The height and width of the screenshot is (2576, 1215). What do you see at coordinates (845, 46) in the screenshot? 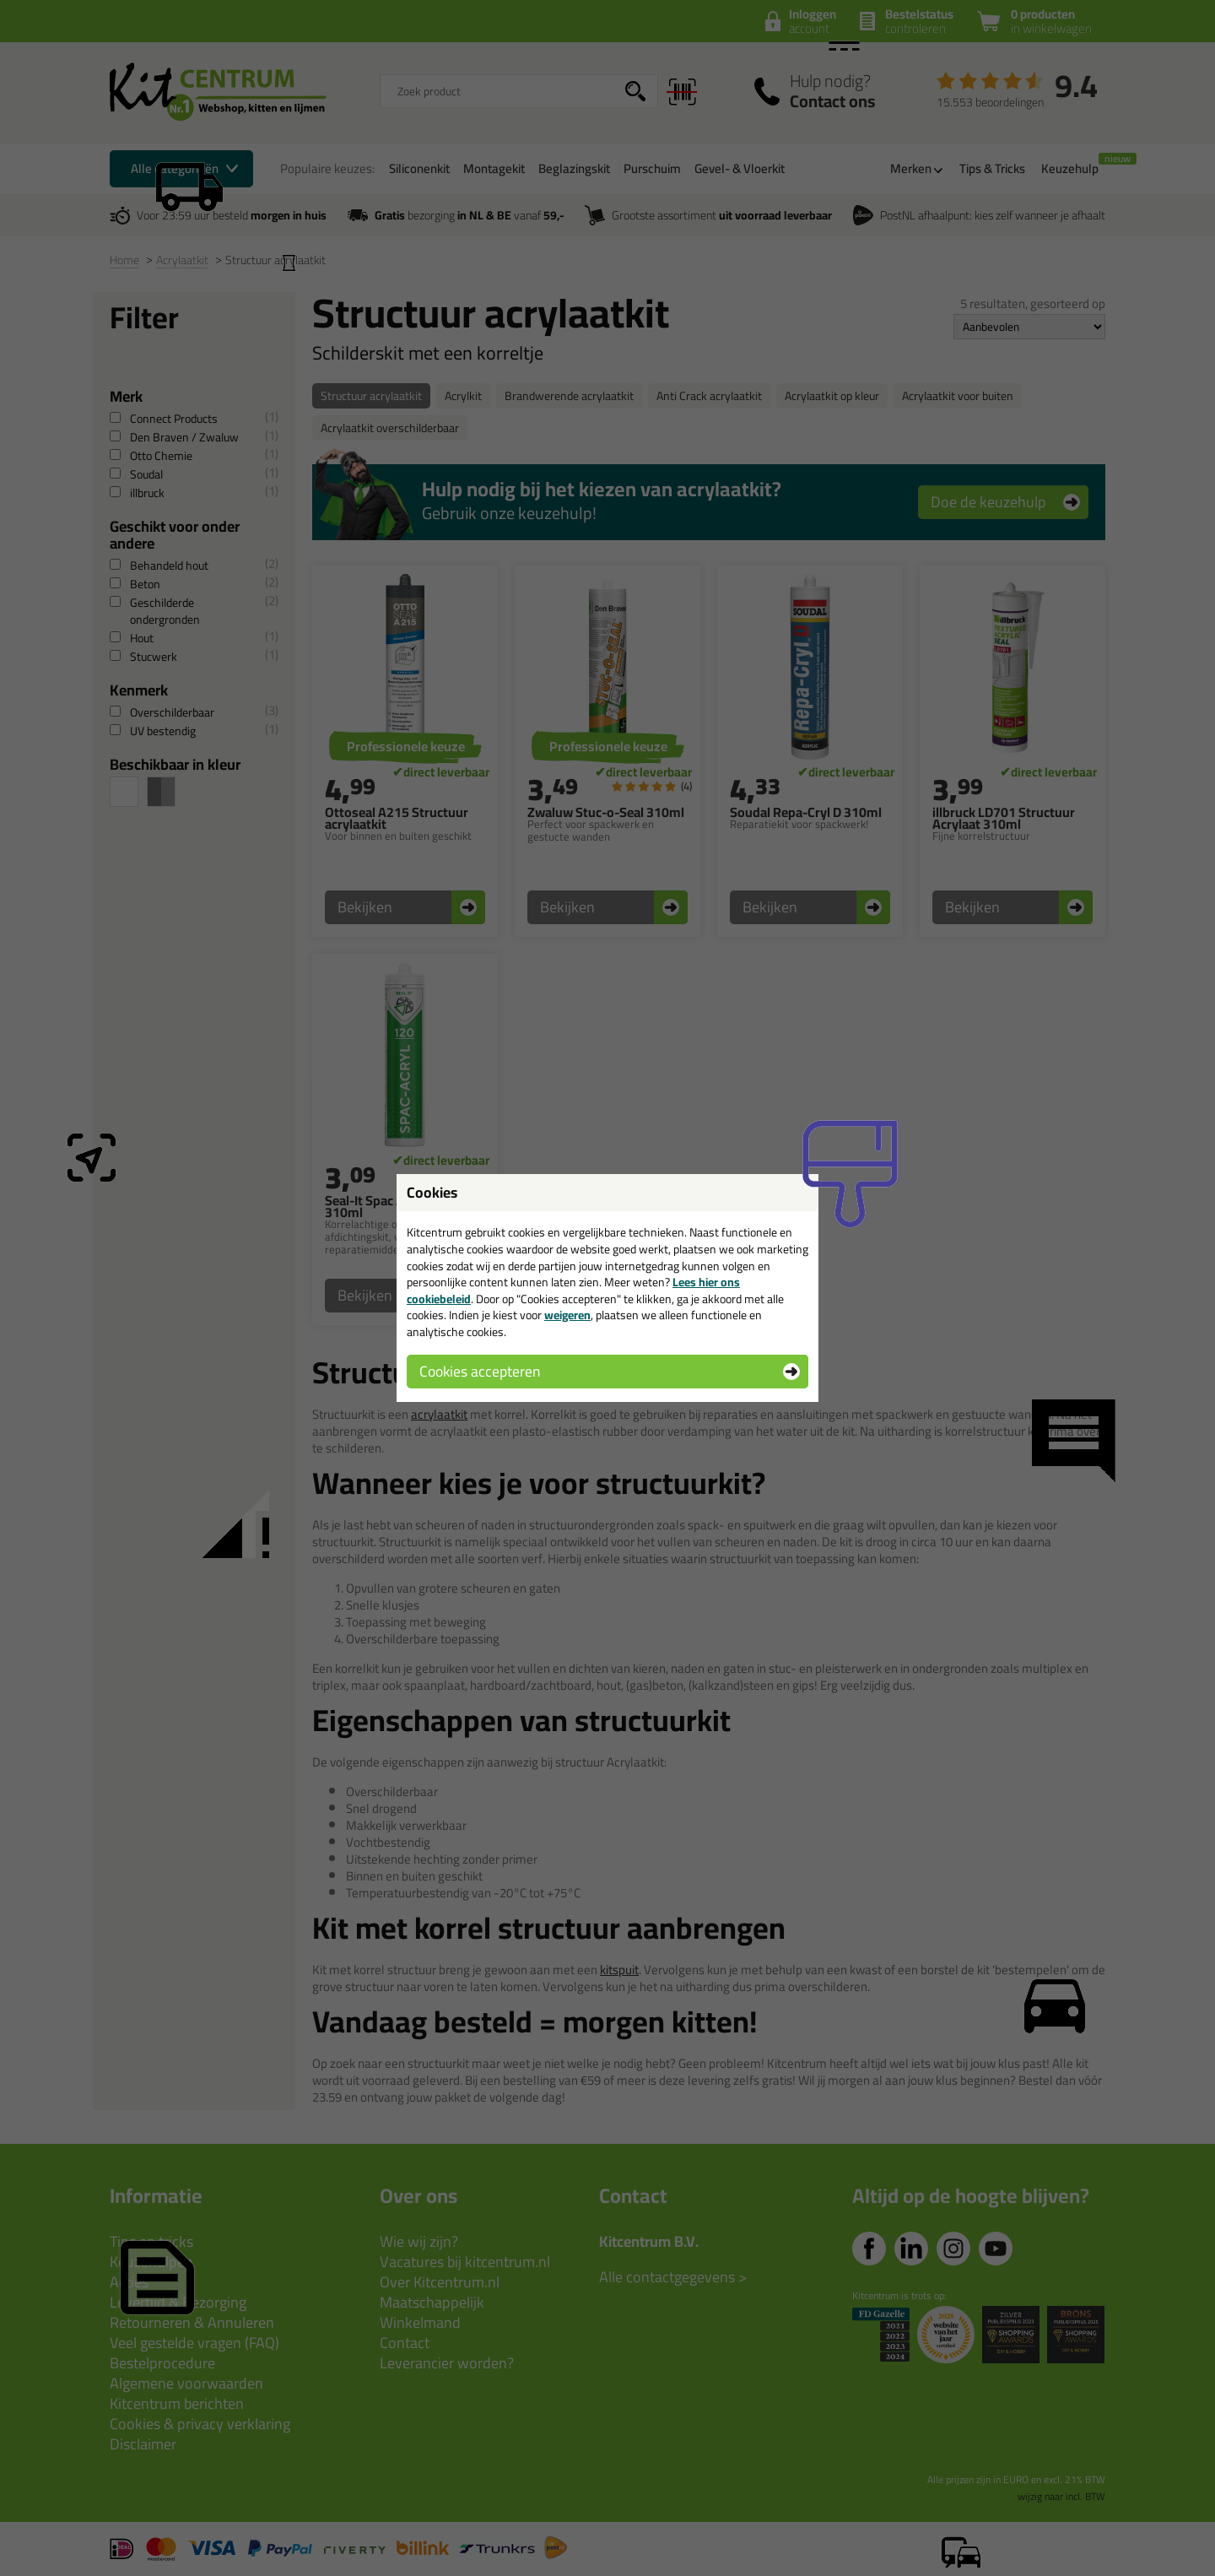
I see `power input or DC power connection port` at bounding box center [845, 46].